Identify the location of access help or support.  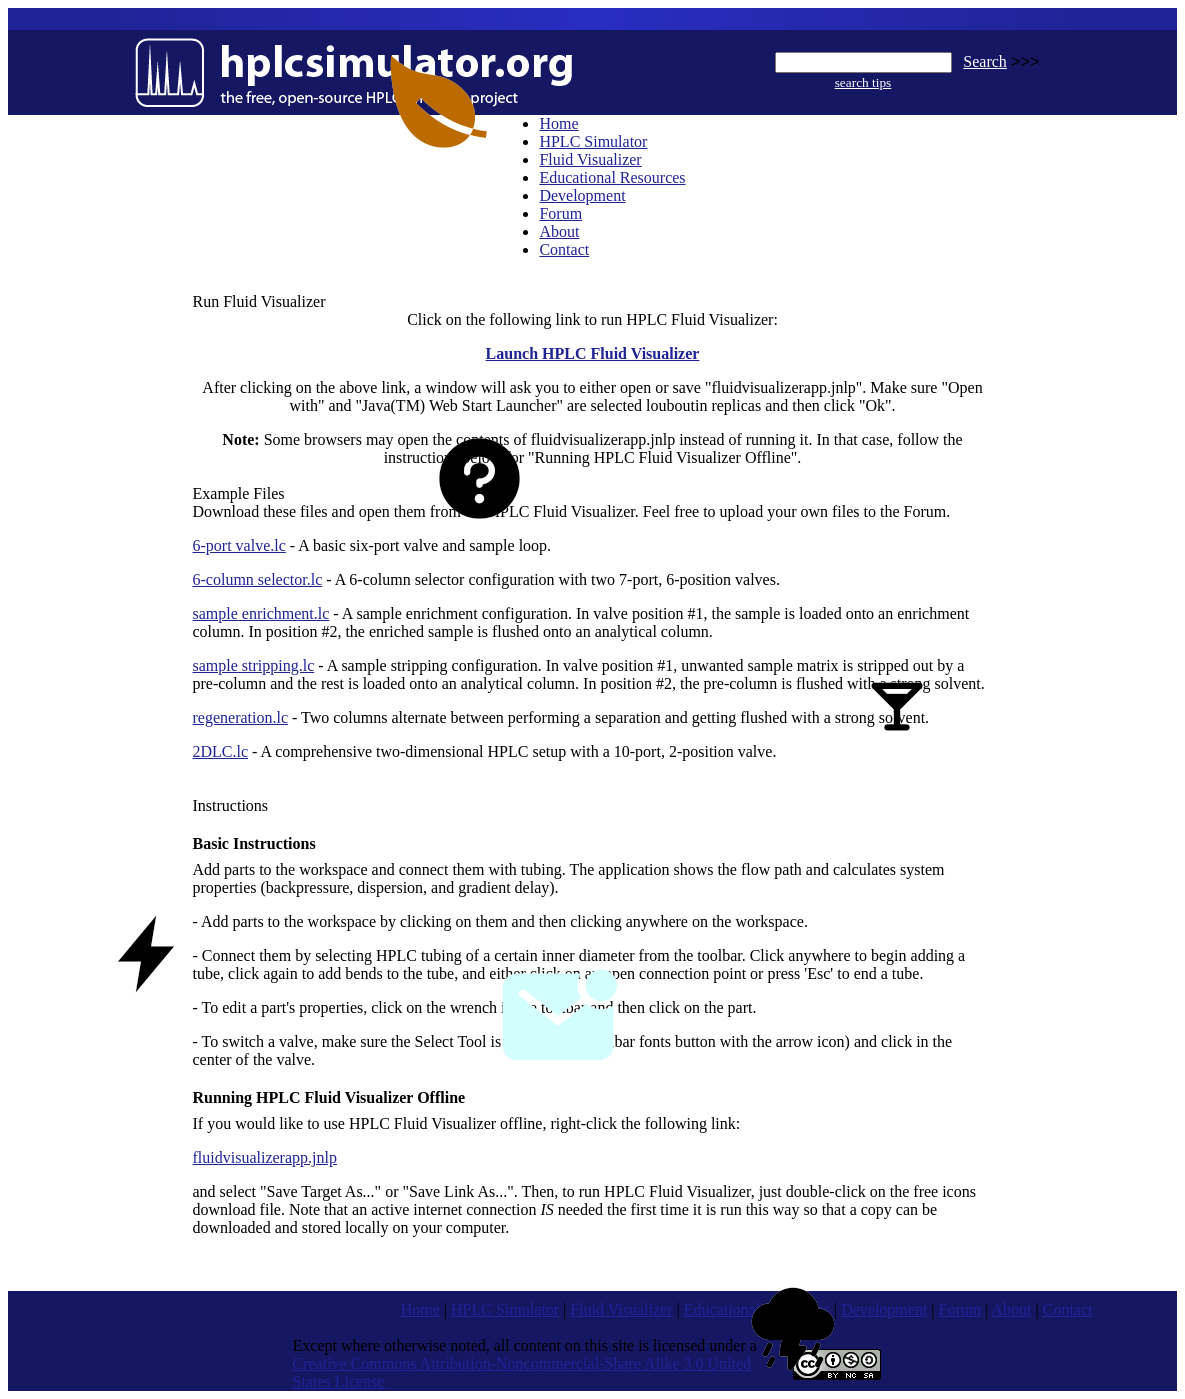
(479, 478).